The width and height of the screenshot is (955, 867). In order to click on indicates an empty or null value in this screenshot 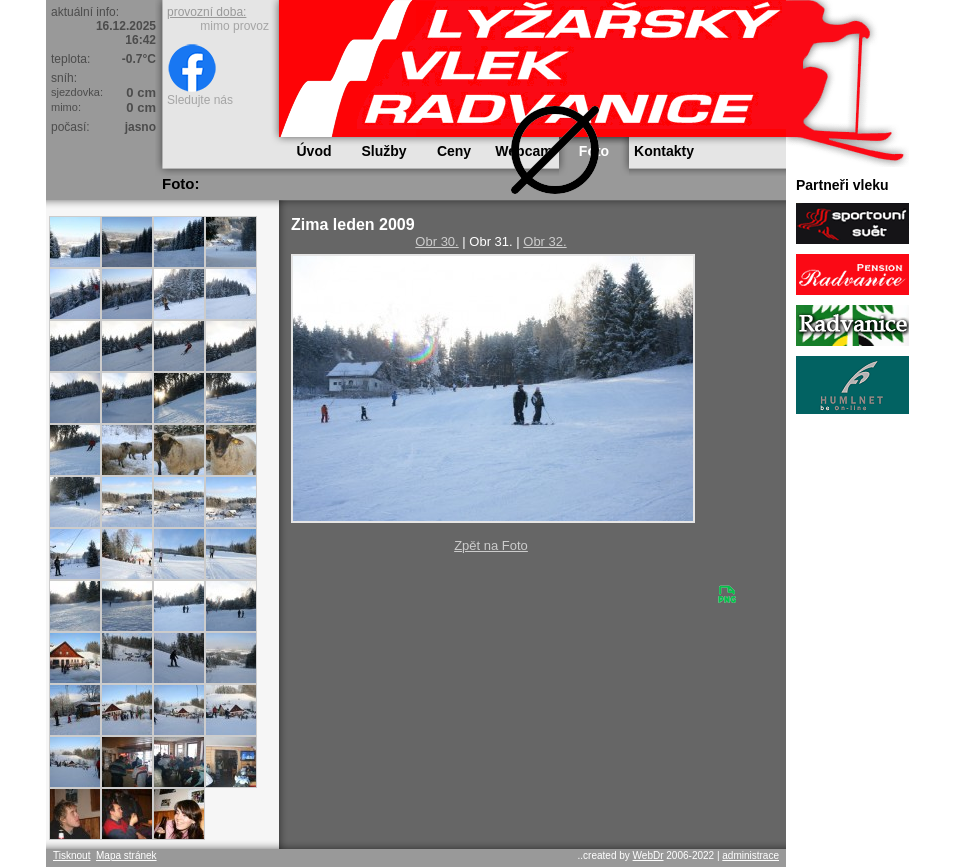, I will do `click(555, 150)`.